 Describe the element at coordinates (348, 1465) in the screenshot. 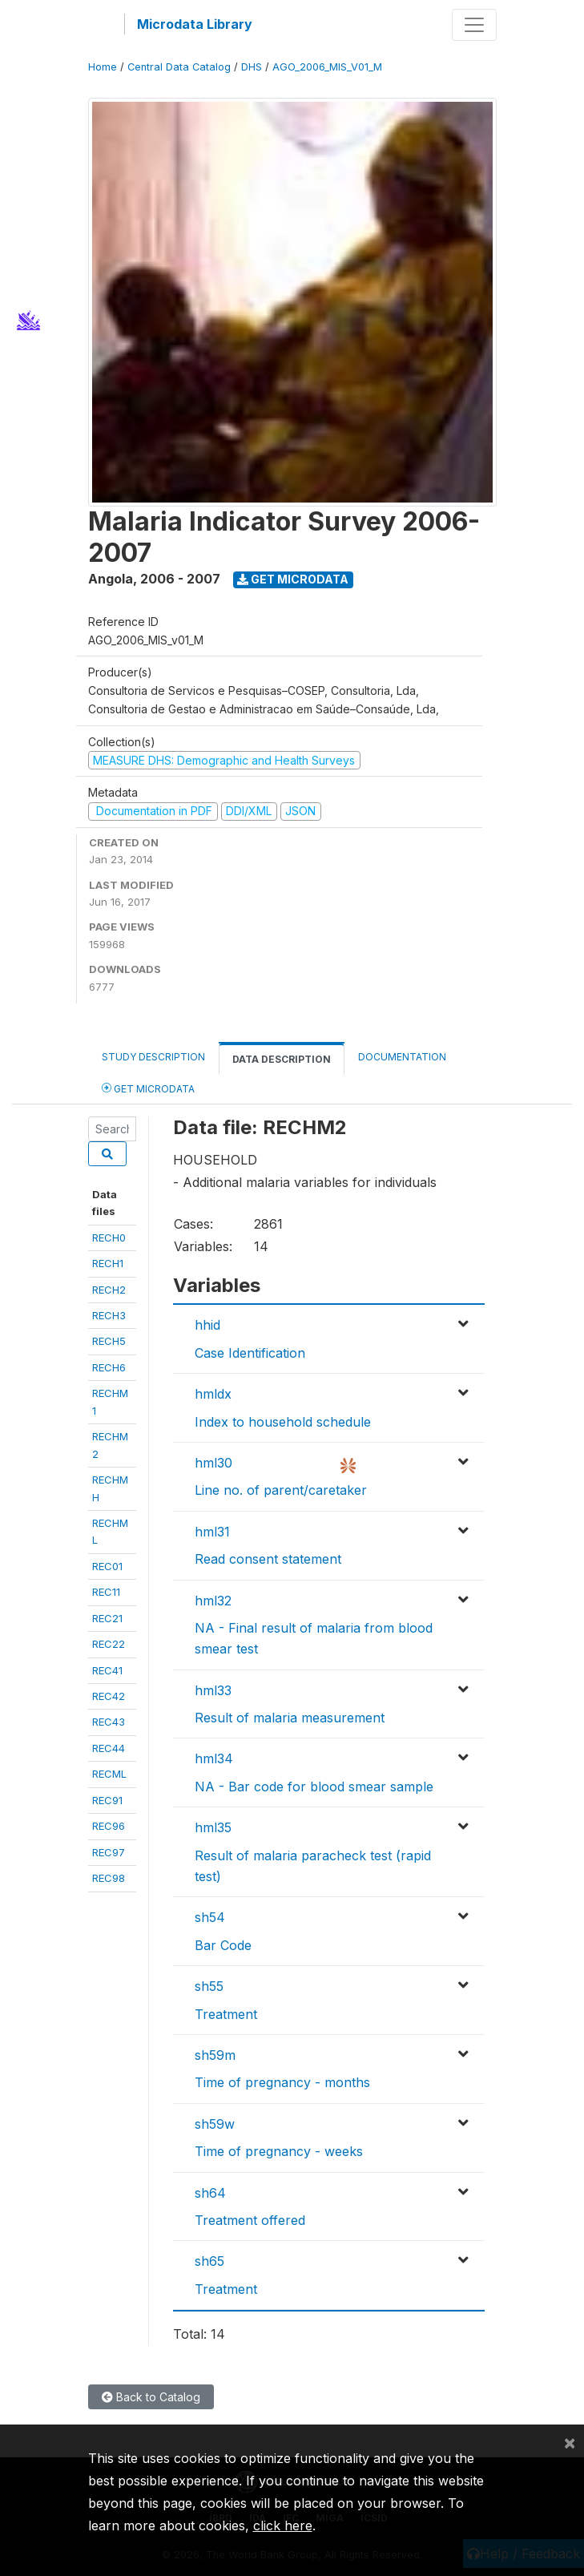

I see `equip fairy wings accessory` at that location.